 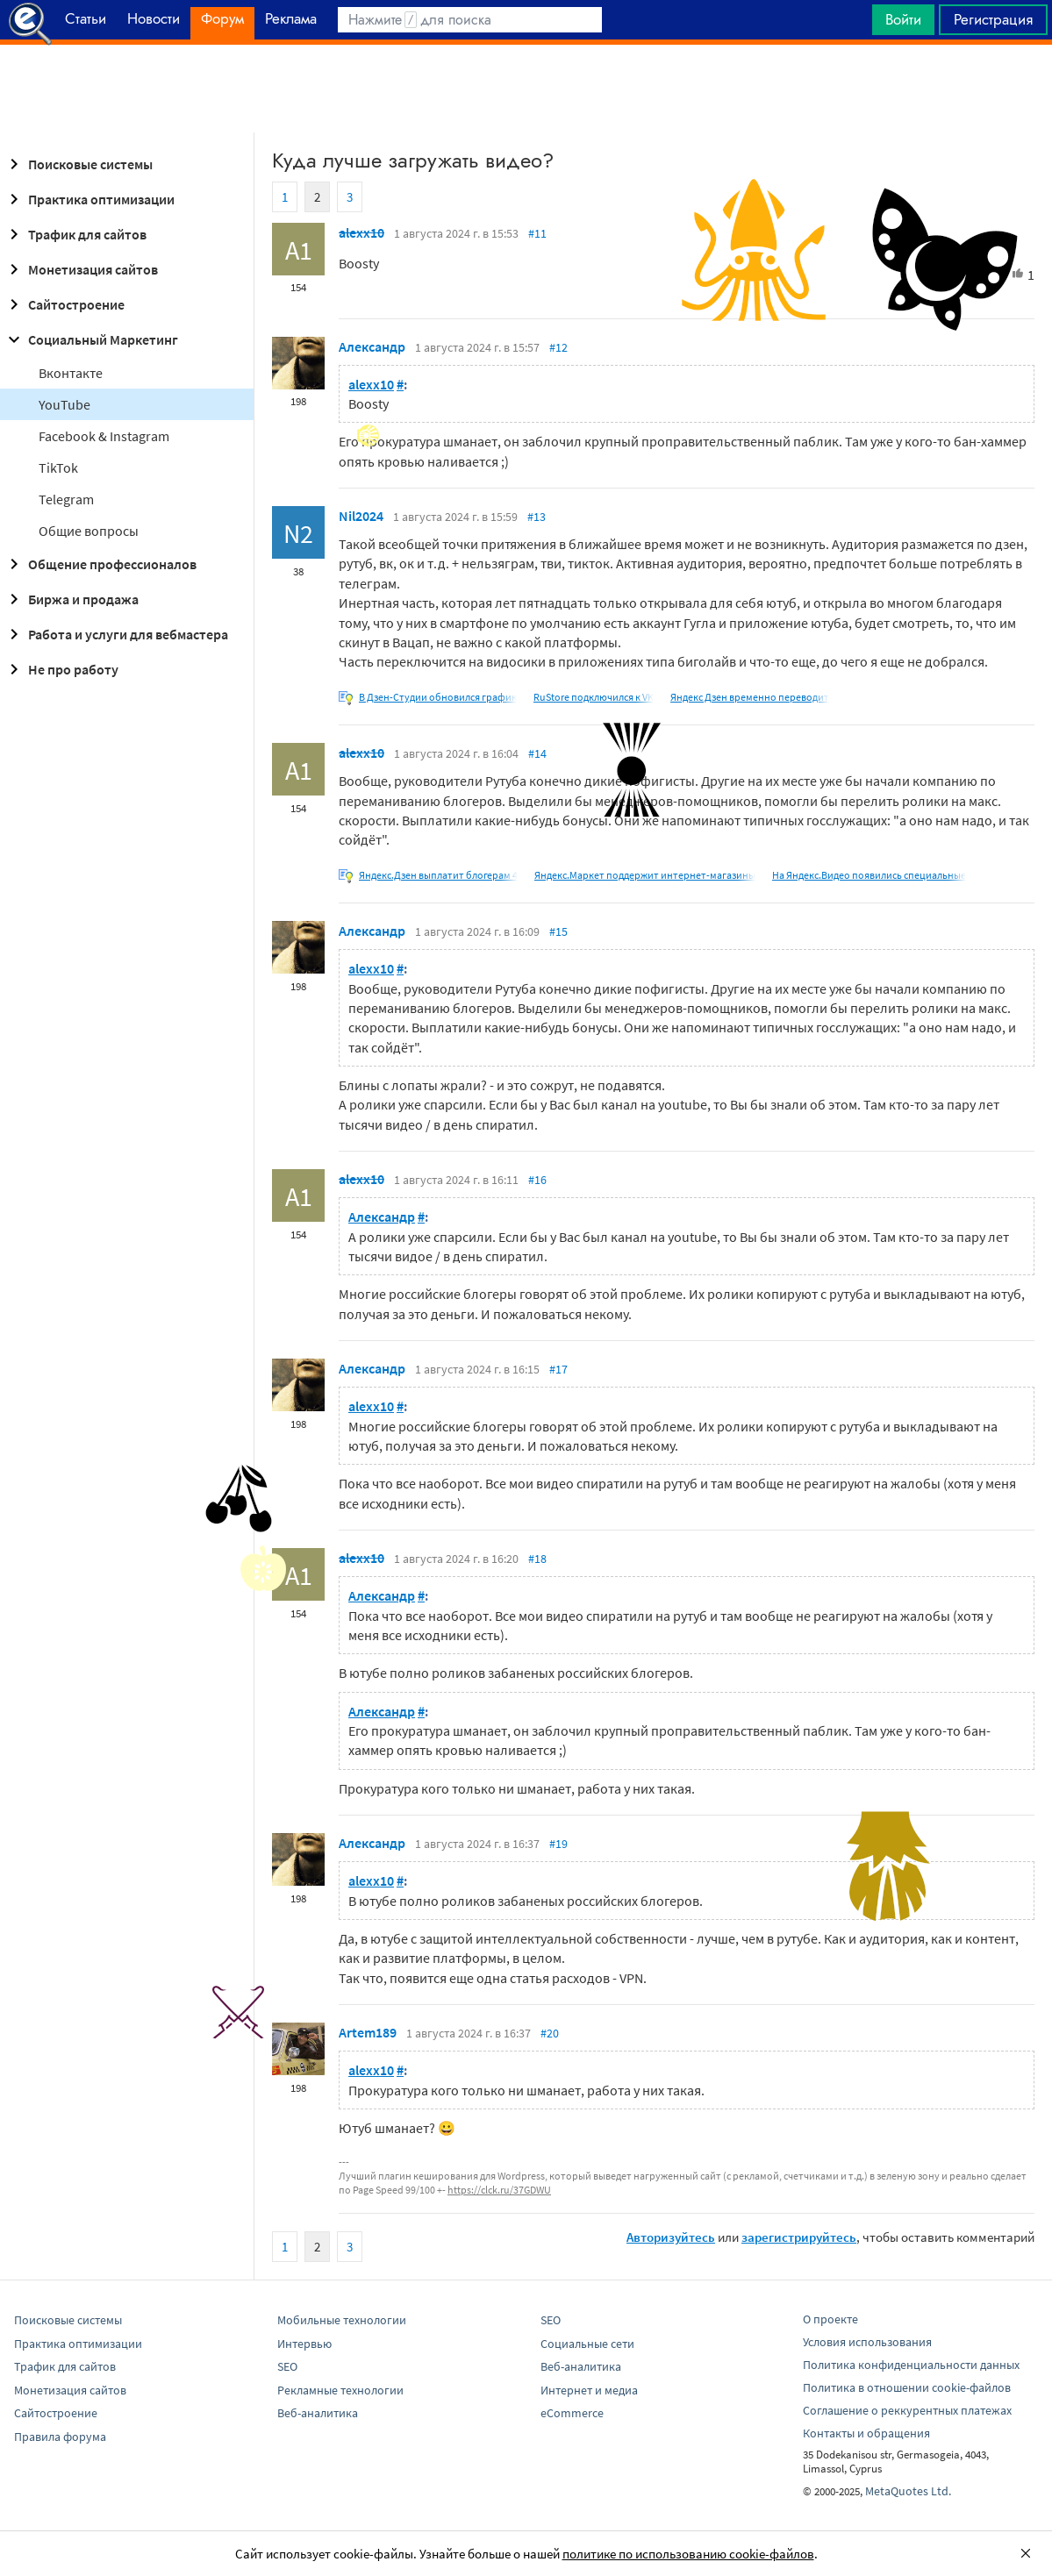 What do you see at coordinates (888, 1866) in the screenshot?
I see `indicates horse or equine-related content` at bounding box center [888, 1866].